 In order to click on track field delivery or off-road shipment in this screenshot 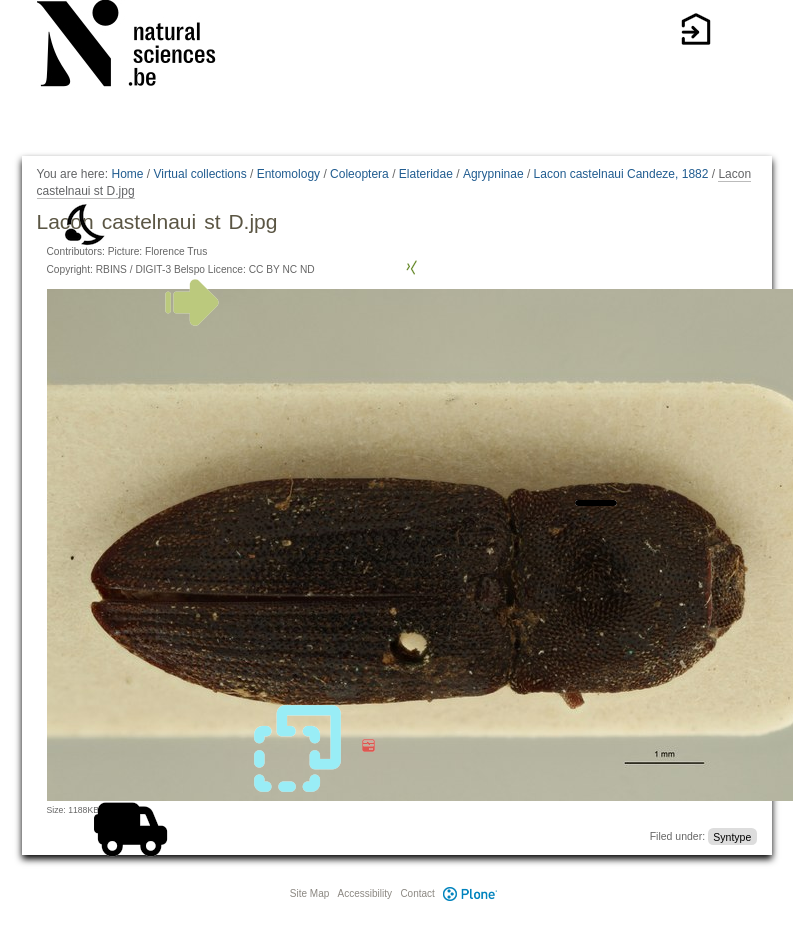, I will do `click(132, 829)`.